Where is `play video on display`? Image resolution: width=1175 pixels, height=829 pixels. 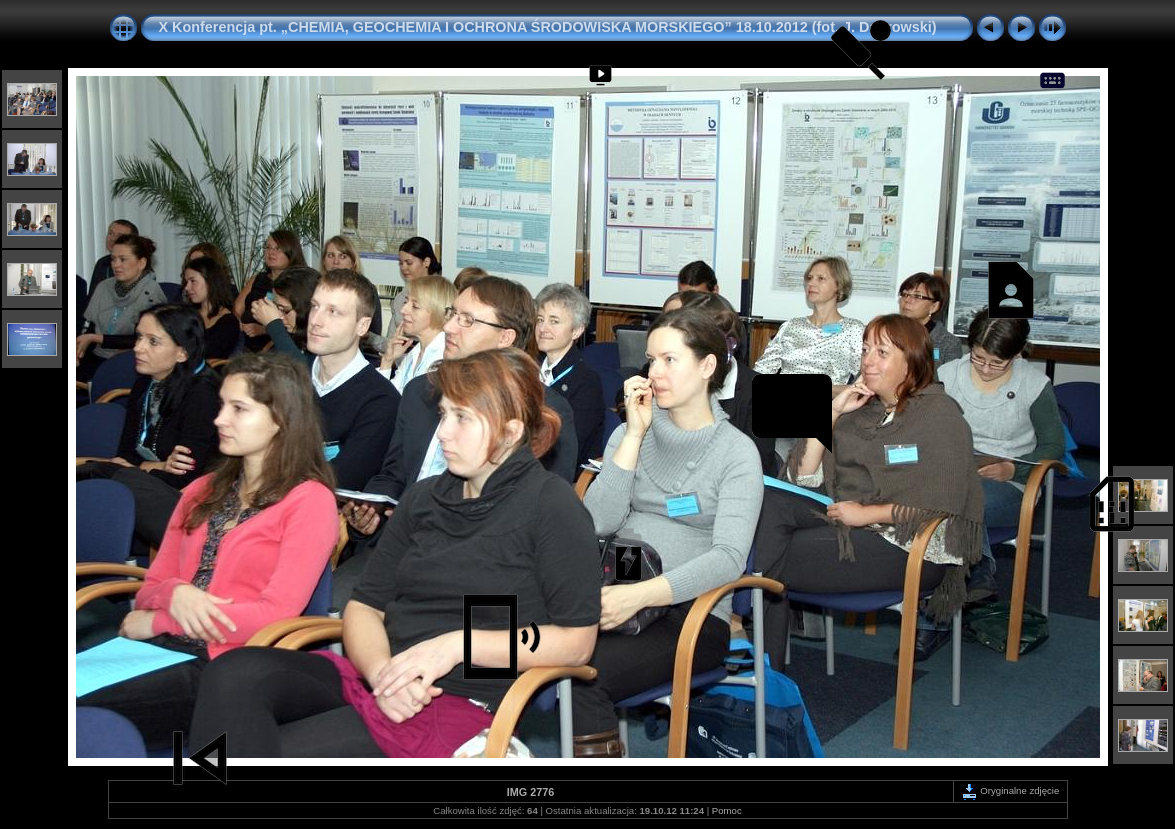
play video on display is located at coordinates (600, 74).